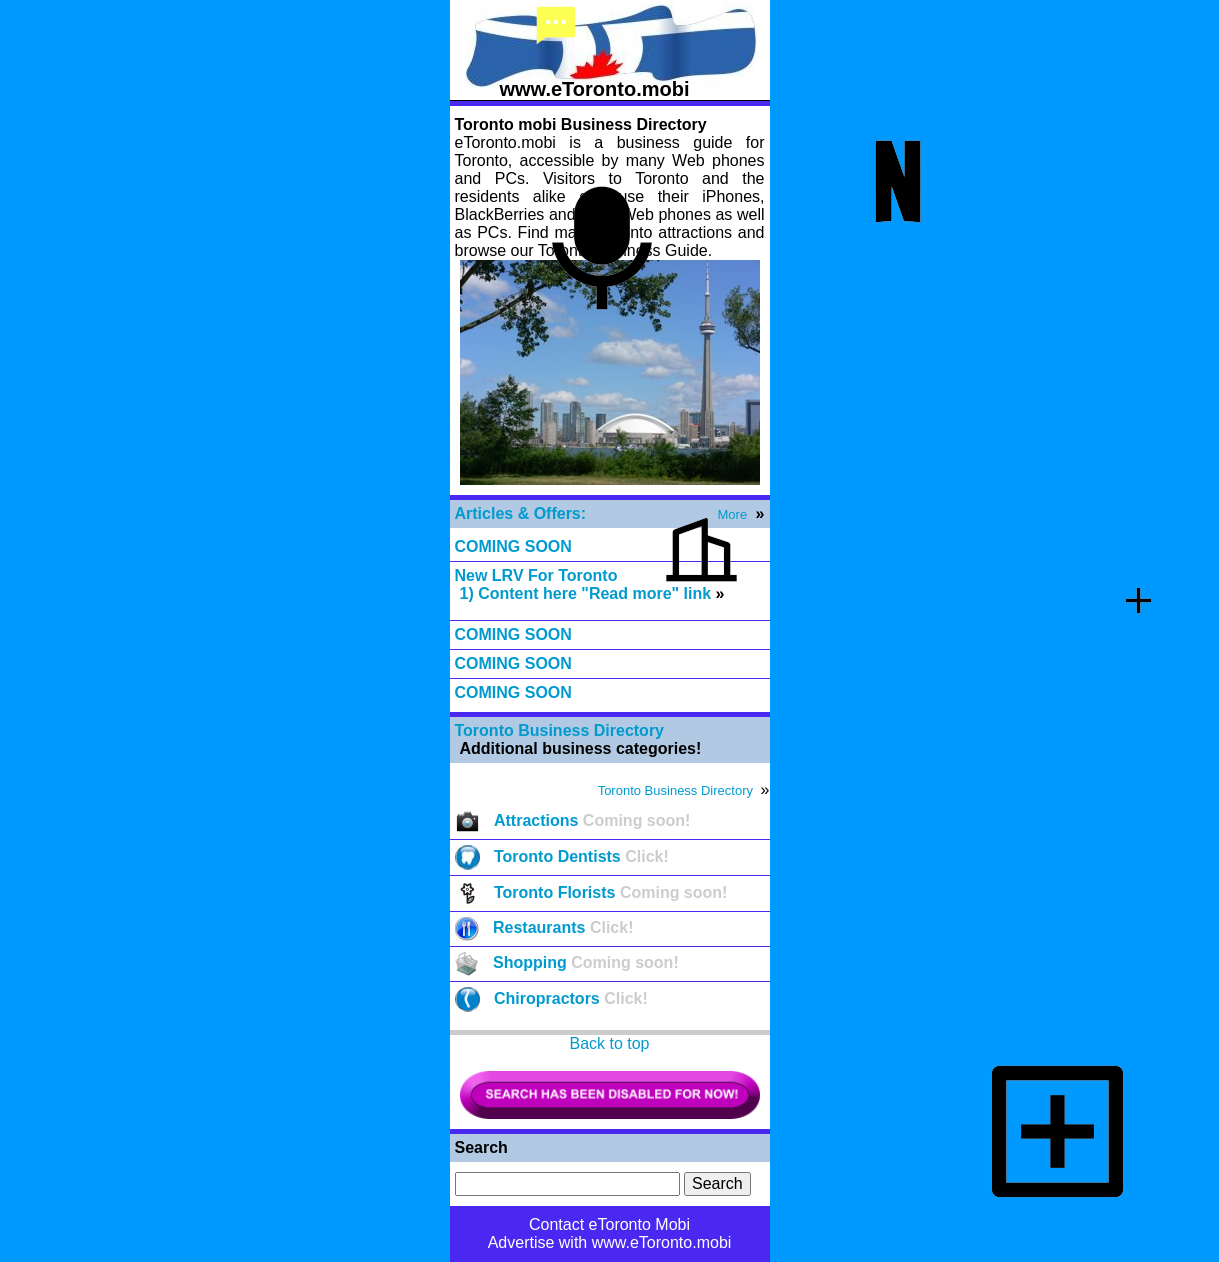  What do you see at coordinates (556, 24) in the screenshot?
I see `open messaging or chat` at bounding box center [556, 24].